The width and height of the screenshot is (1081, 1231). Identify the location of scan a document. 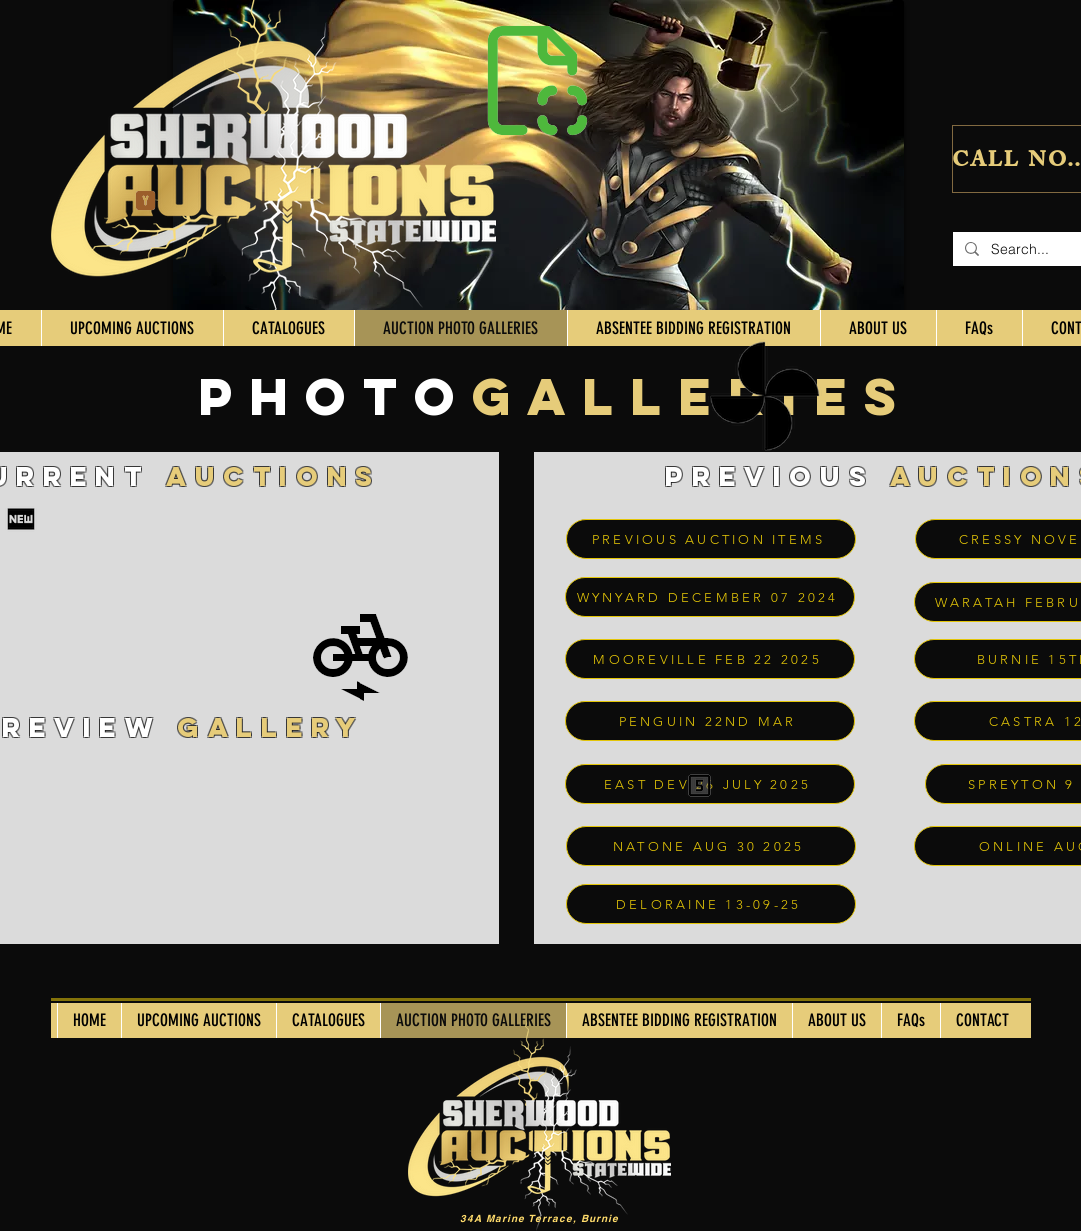
(532, 80).